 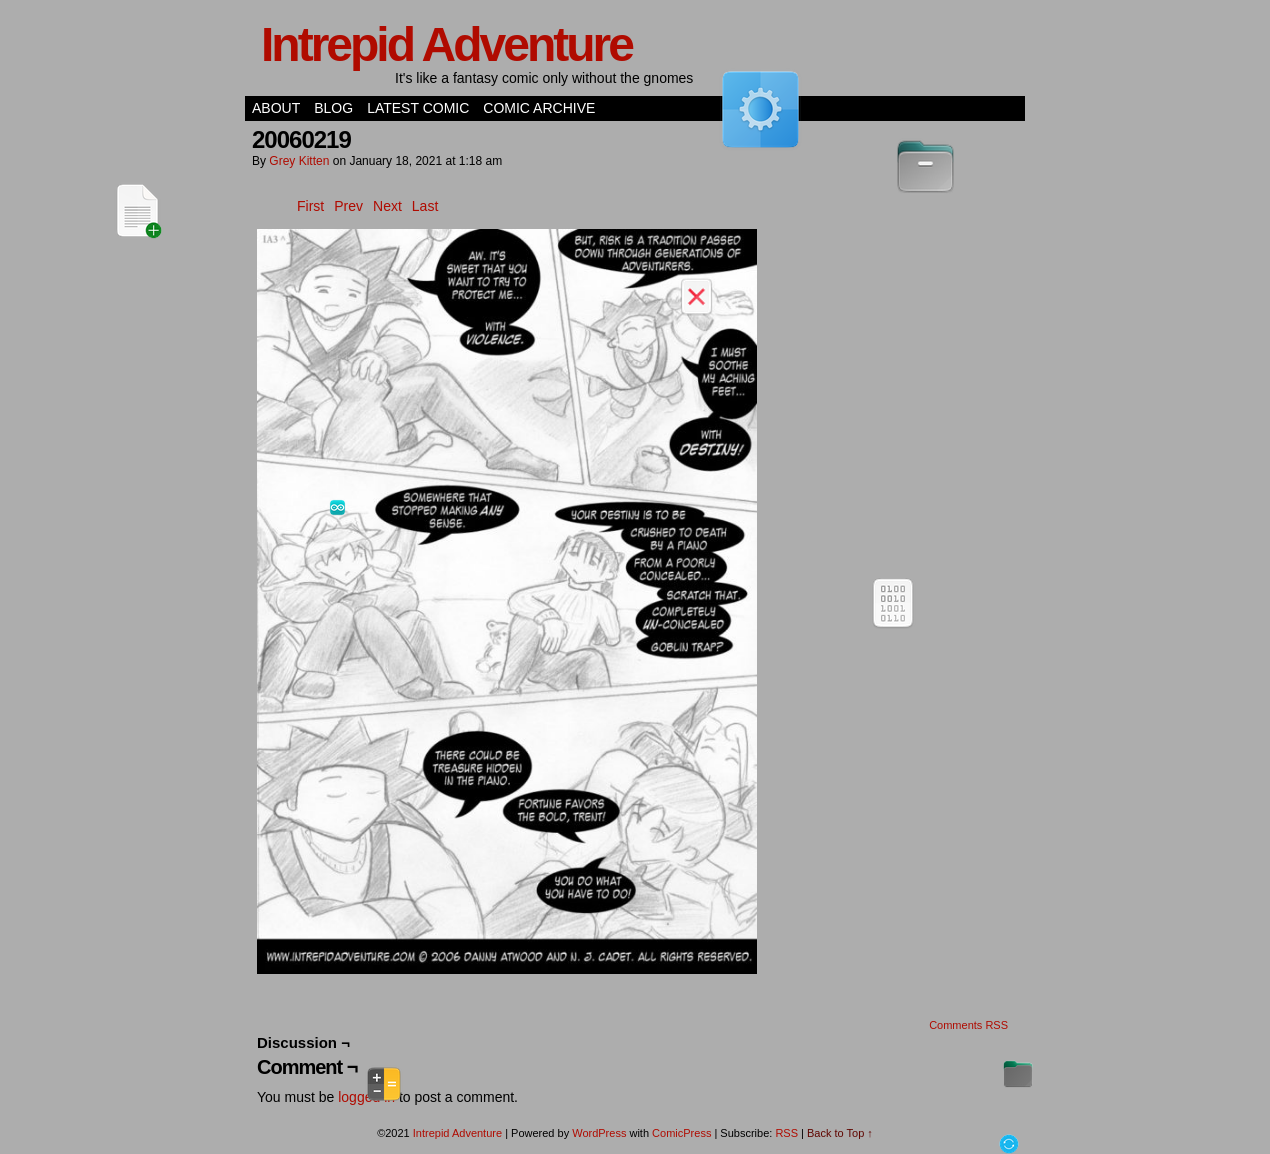 I want to click on file is currently syncing with Insync cloud storage, so click(x=1009, y=1144).